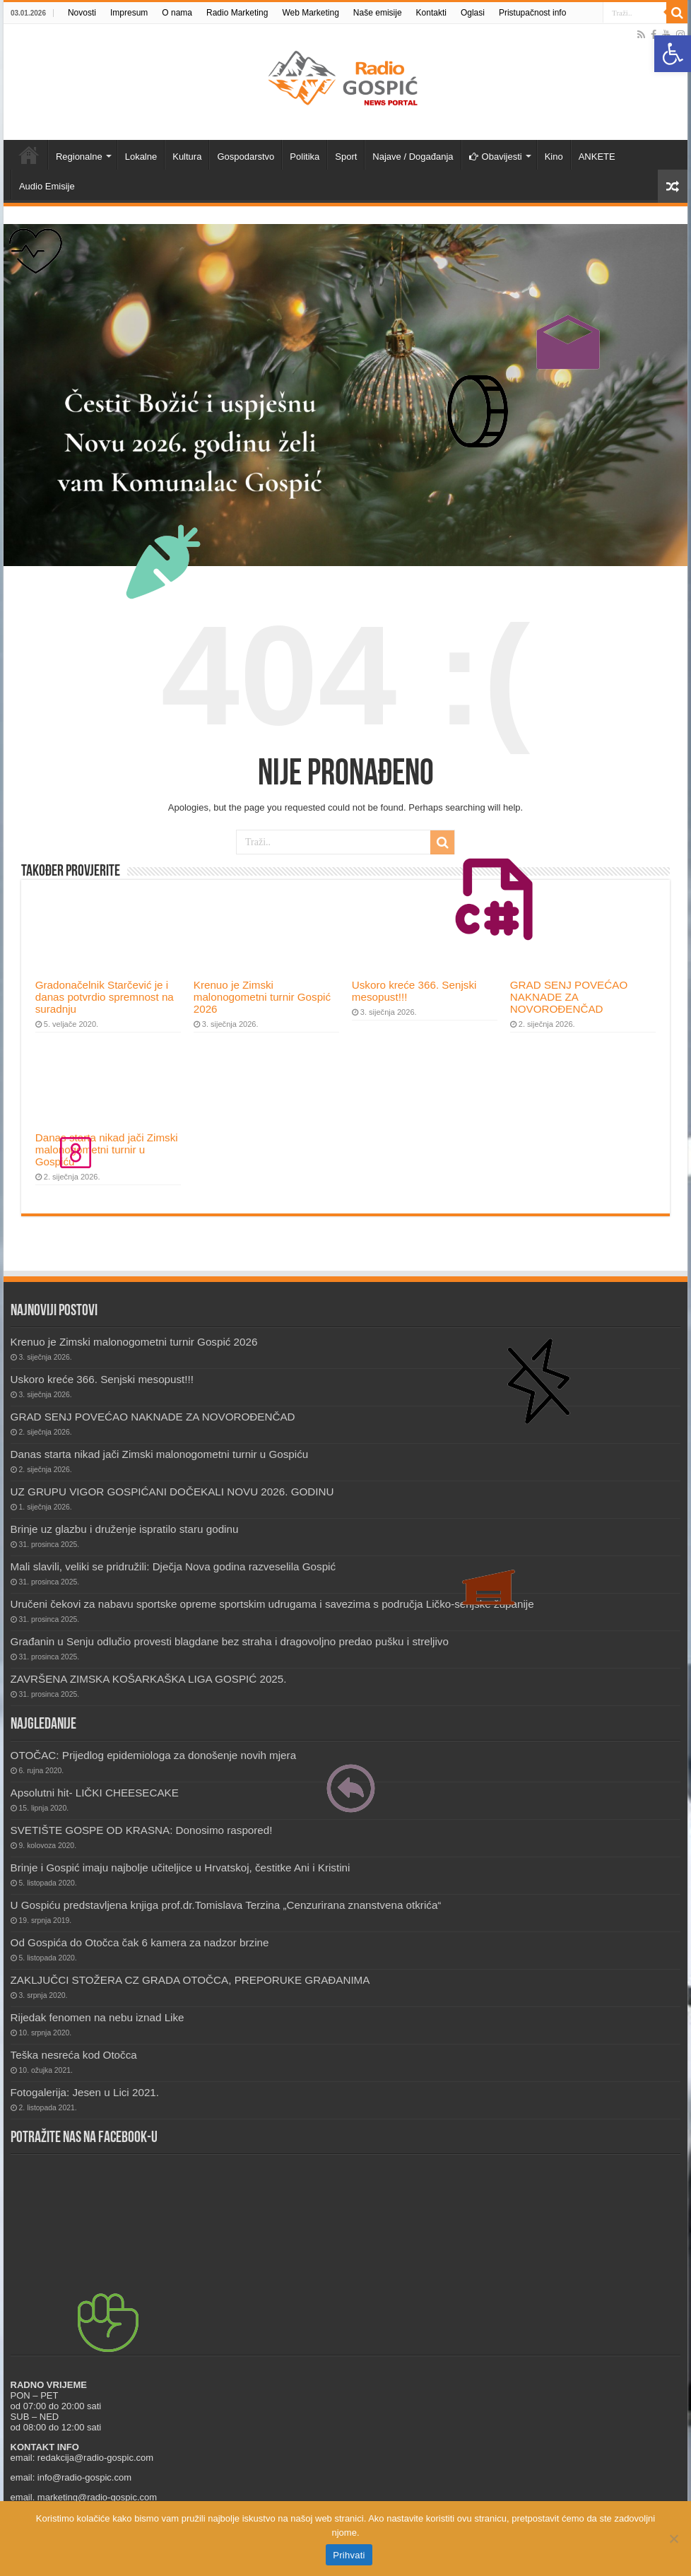 The width and height of the screenshot is (691, 2576). I want to click on open a C# source code file, so click(497, 899).